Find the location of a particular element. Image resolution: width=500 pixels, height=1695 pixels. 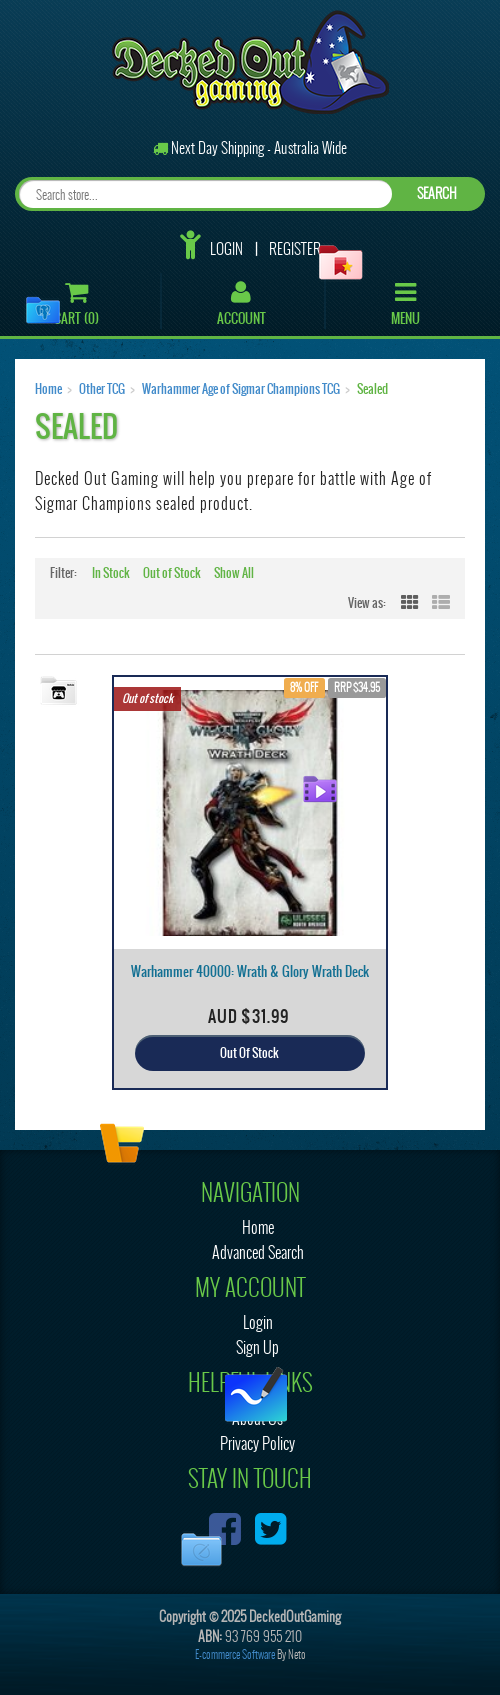

open folder containing postgresql database files is located at coordinates (43, 311).